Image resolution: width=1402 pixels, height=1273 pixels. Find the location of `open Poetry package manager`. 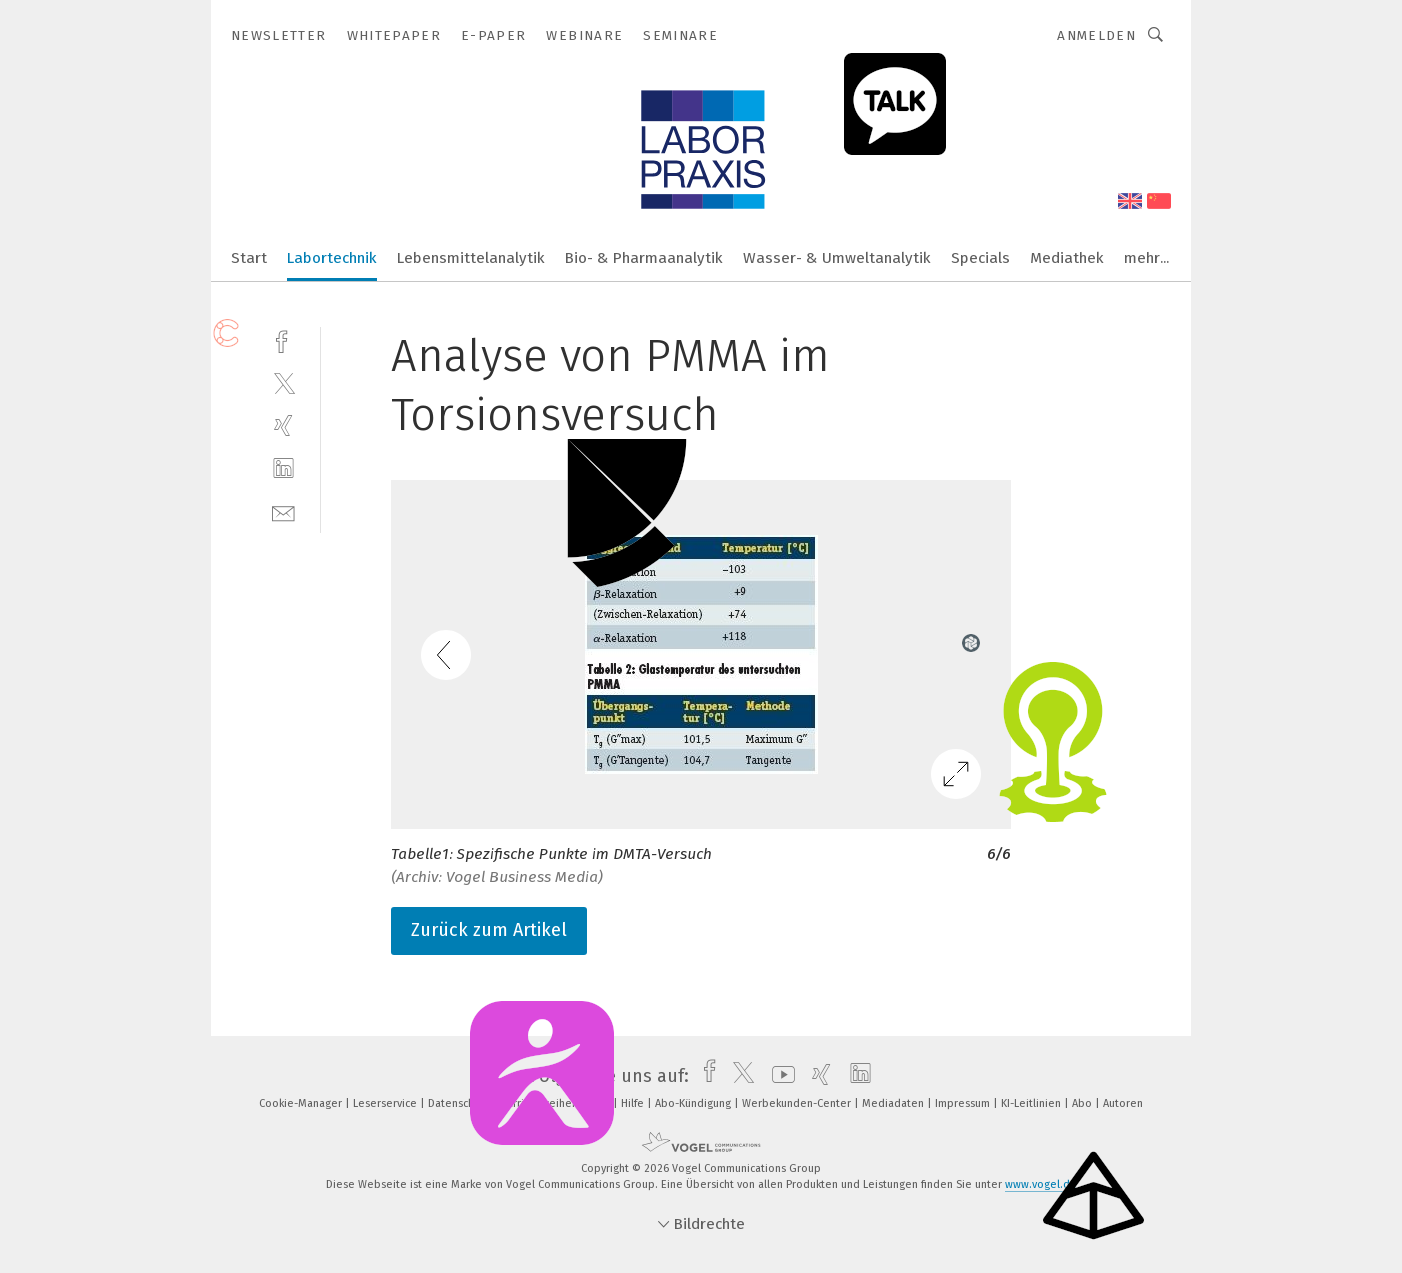

open Poetry package manager is located at coordinates (627, 513).